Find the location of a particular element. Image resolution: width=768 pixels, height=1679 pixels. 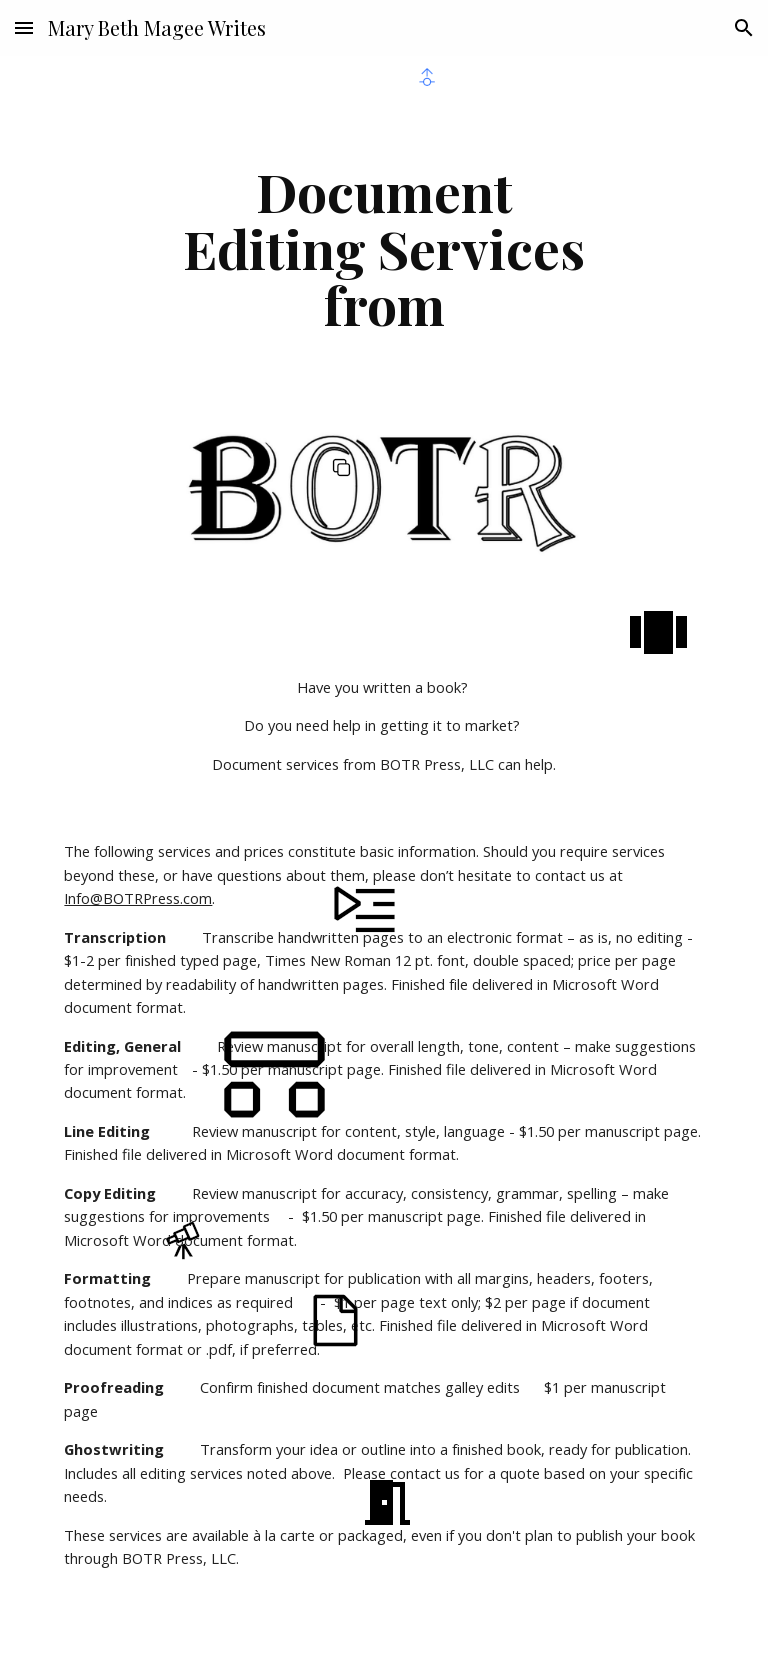

view content in carousel mode is located at coordinates (658, 633).